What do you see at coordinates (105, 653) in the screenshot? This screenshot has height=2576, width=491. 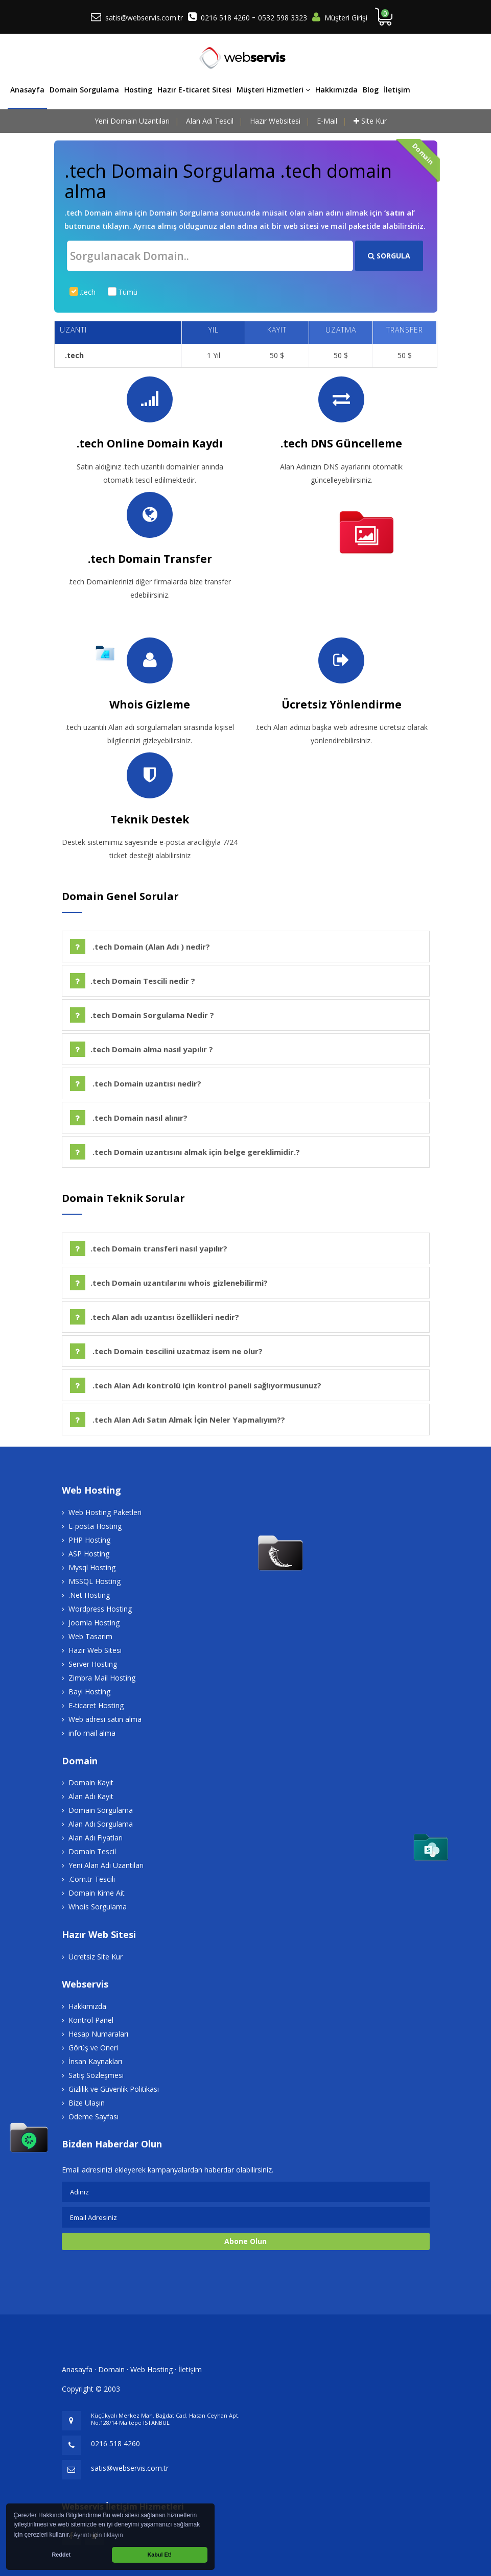 I see `open folder containing Affinity Designer files` at bounding box center [105, 653].